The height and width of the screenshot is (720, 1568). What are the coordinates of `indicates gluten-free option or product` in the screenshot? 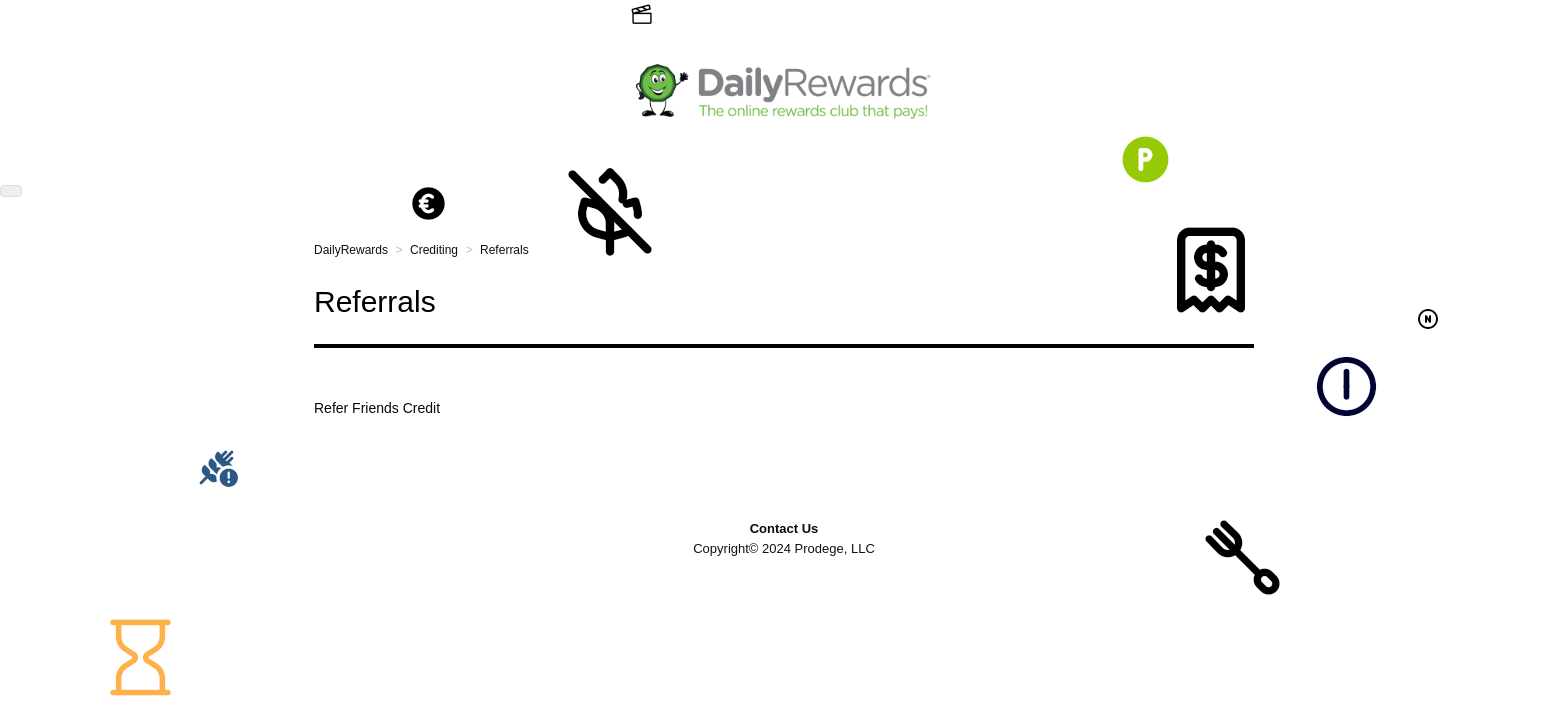 It's located at (610, 212).